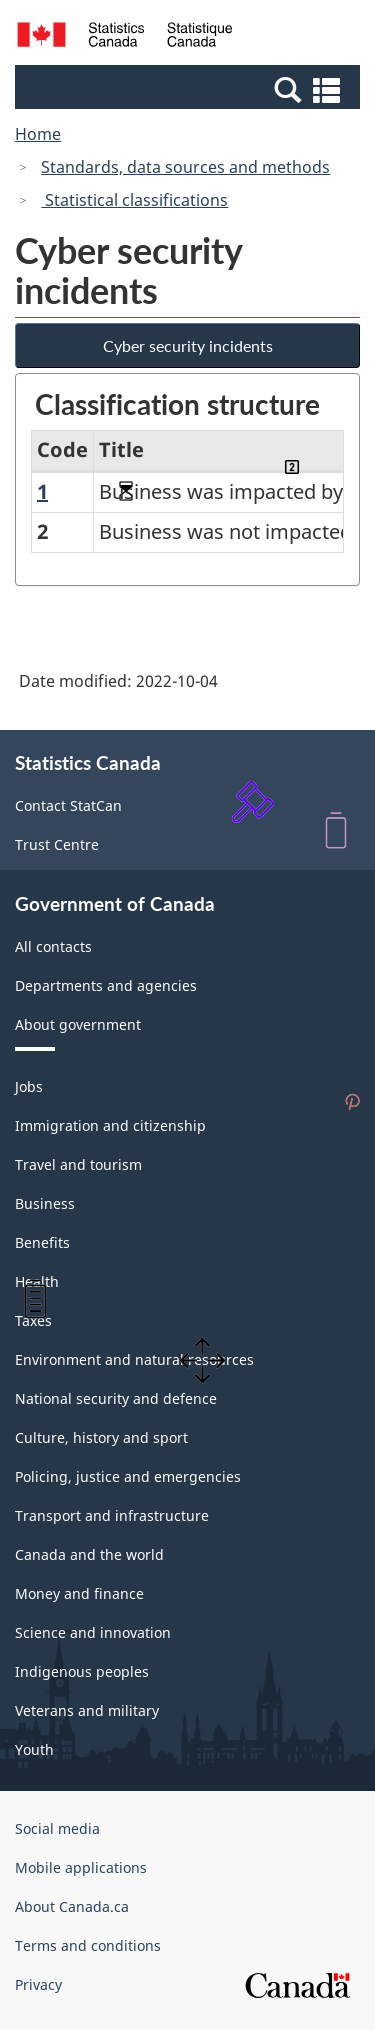 The image size is (375, 2030). What do you see at coordinates (352, 1102) in the screenshot?
I see `open Pinterest app` at bounding box center [352, 1102].